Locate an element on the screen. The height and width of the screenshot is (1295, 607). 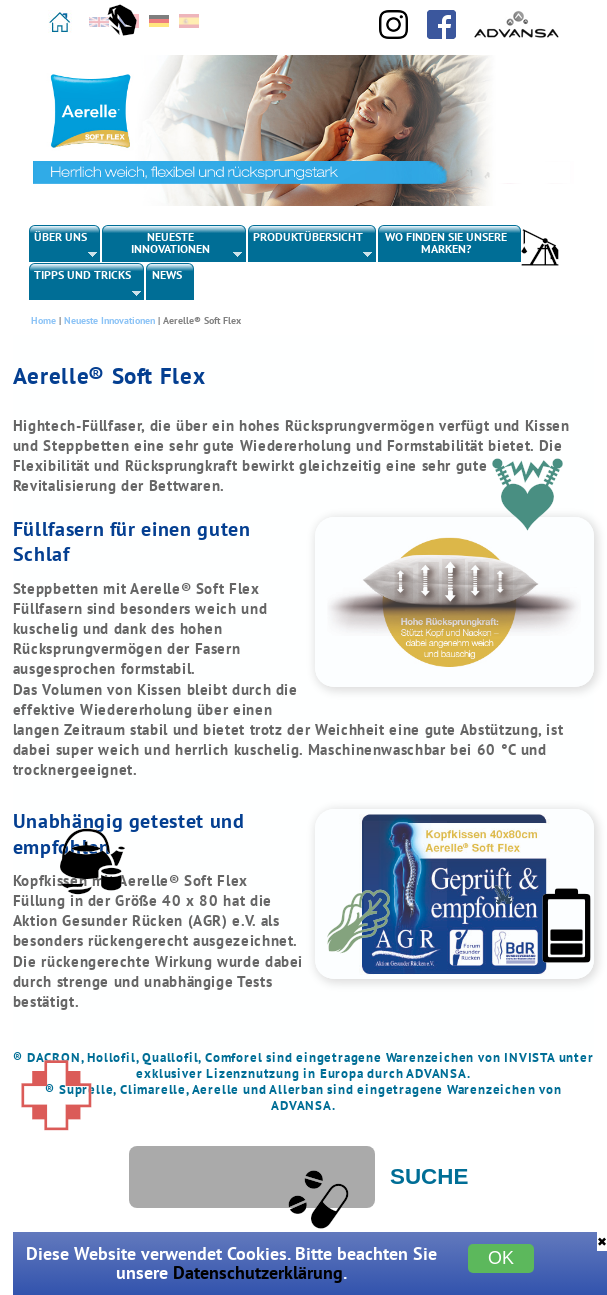
represents a rock or stone resource in a game is located at coordinates (122, 20).